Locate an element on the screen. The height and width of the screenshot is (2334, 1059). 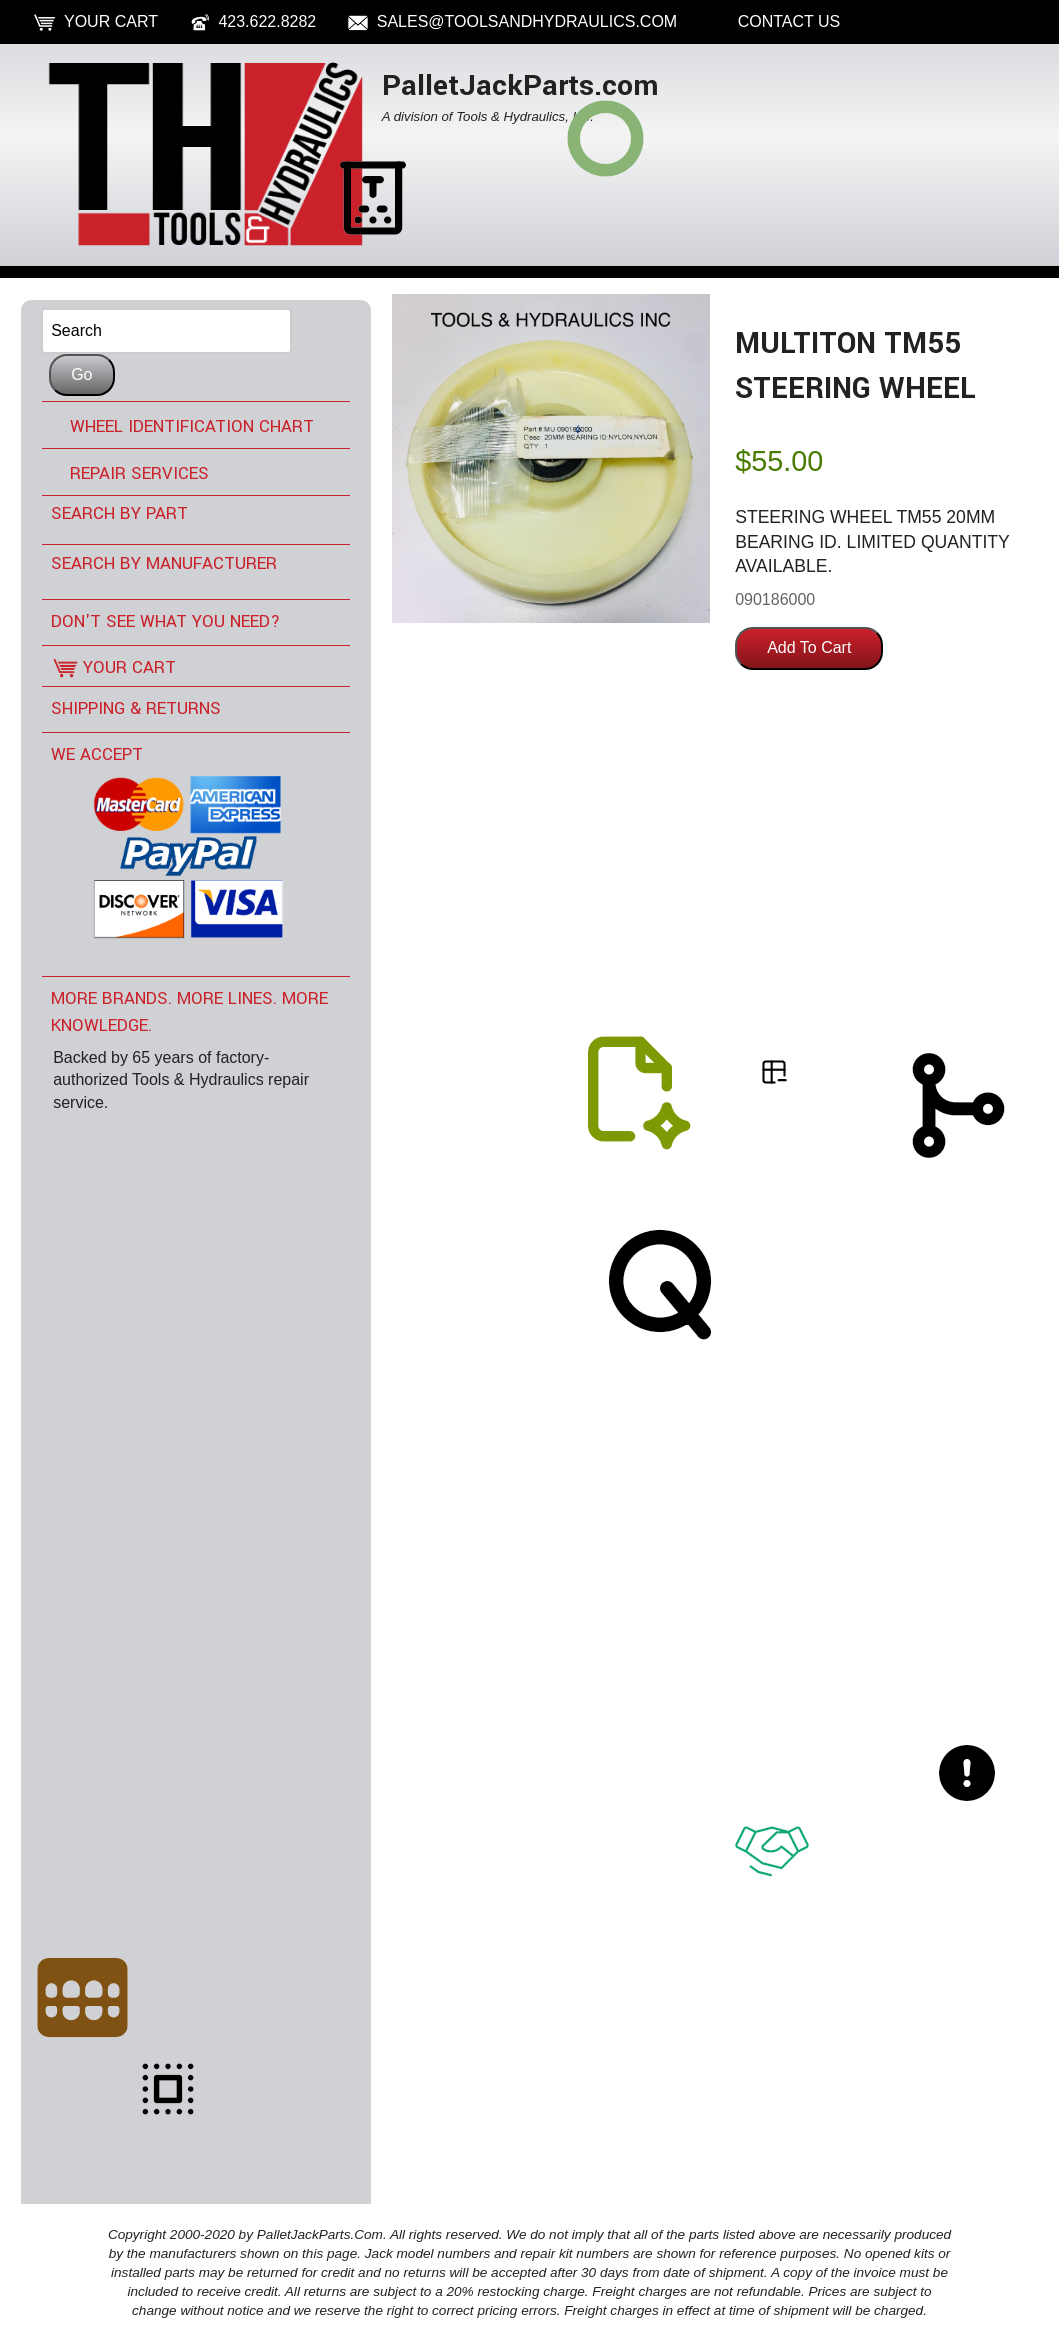
generate AI content for this document is located at coordinates (630, 1089).